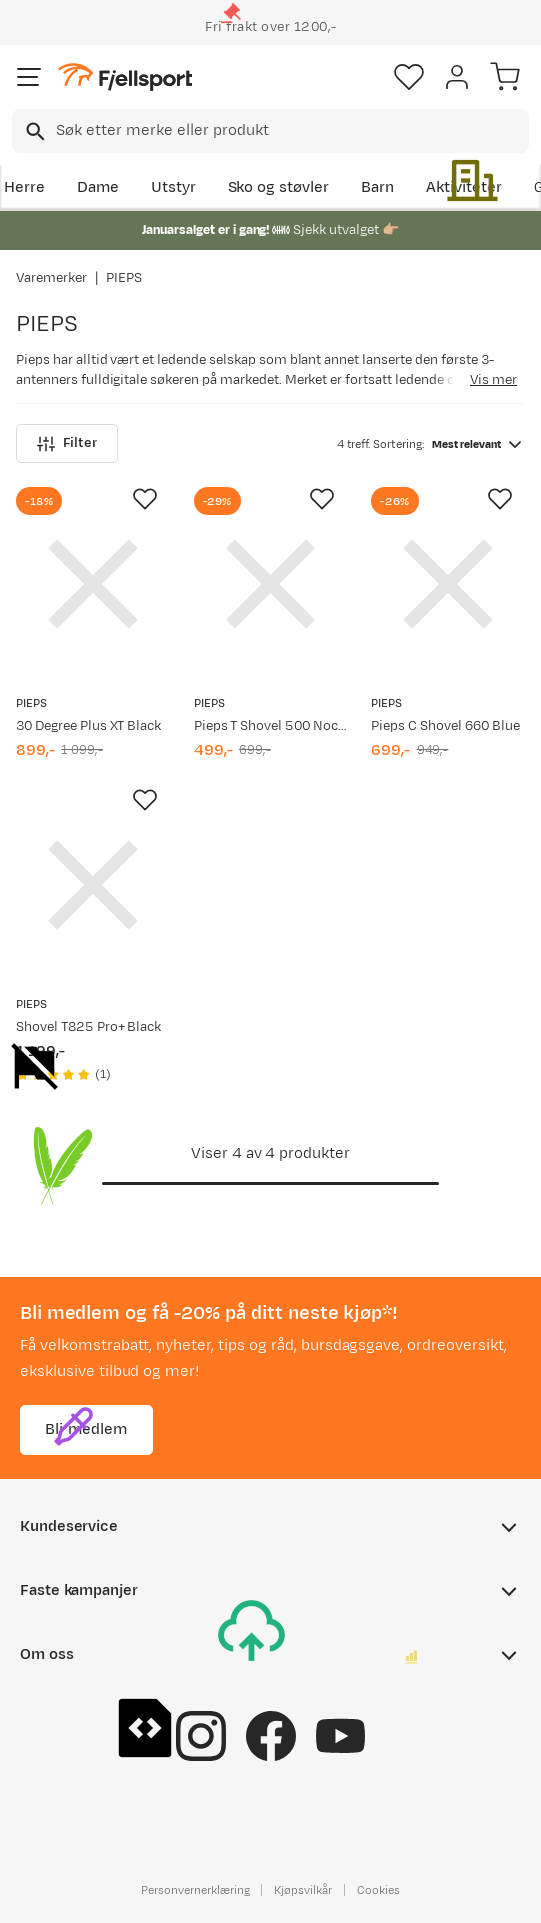 The height and width of the screenshot is (1923, 541). Describe the element at coordinates (230, 13) in the screenshot. I see `place a bid on an auction item` at that location.